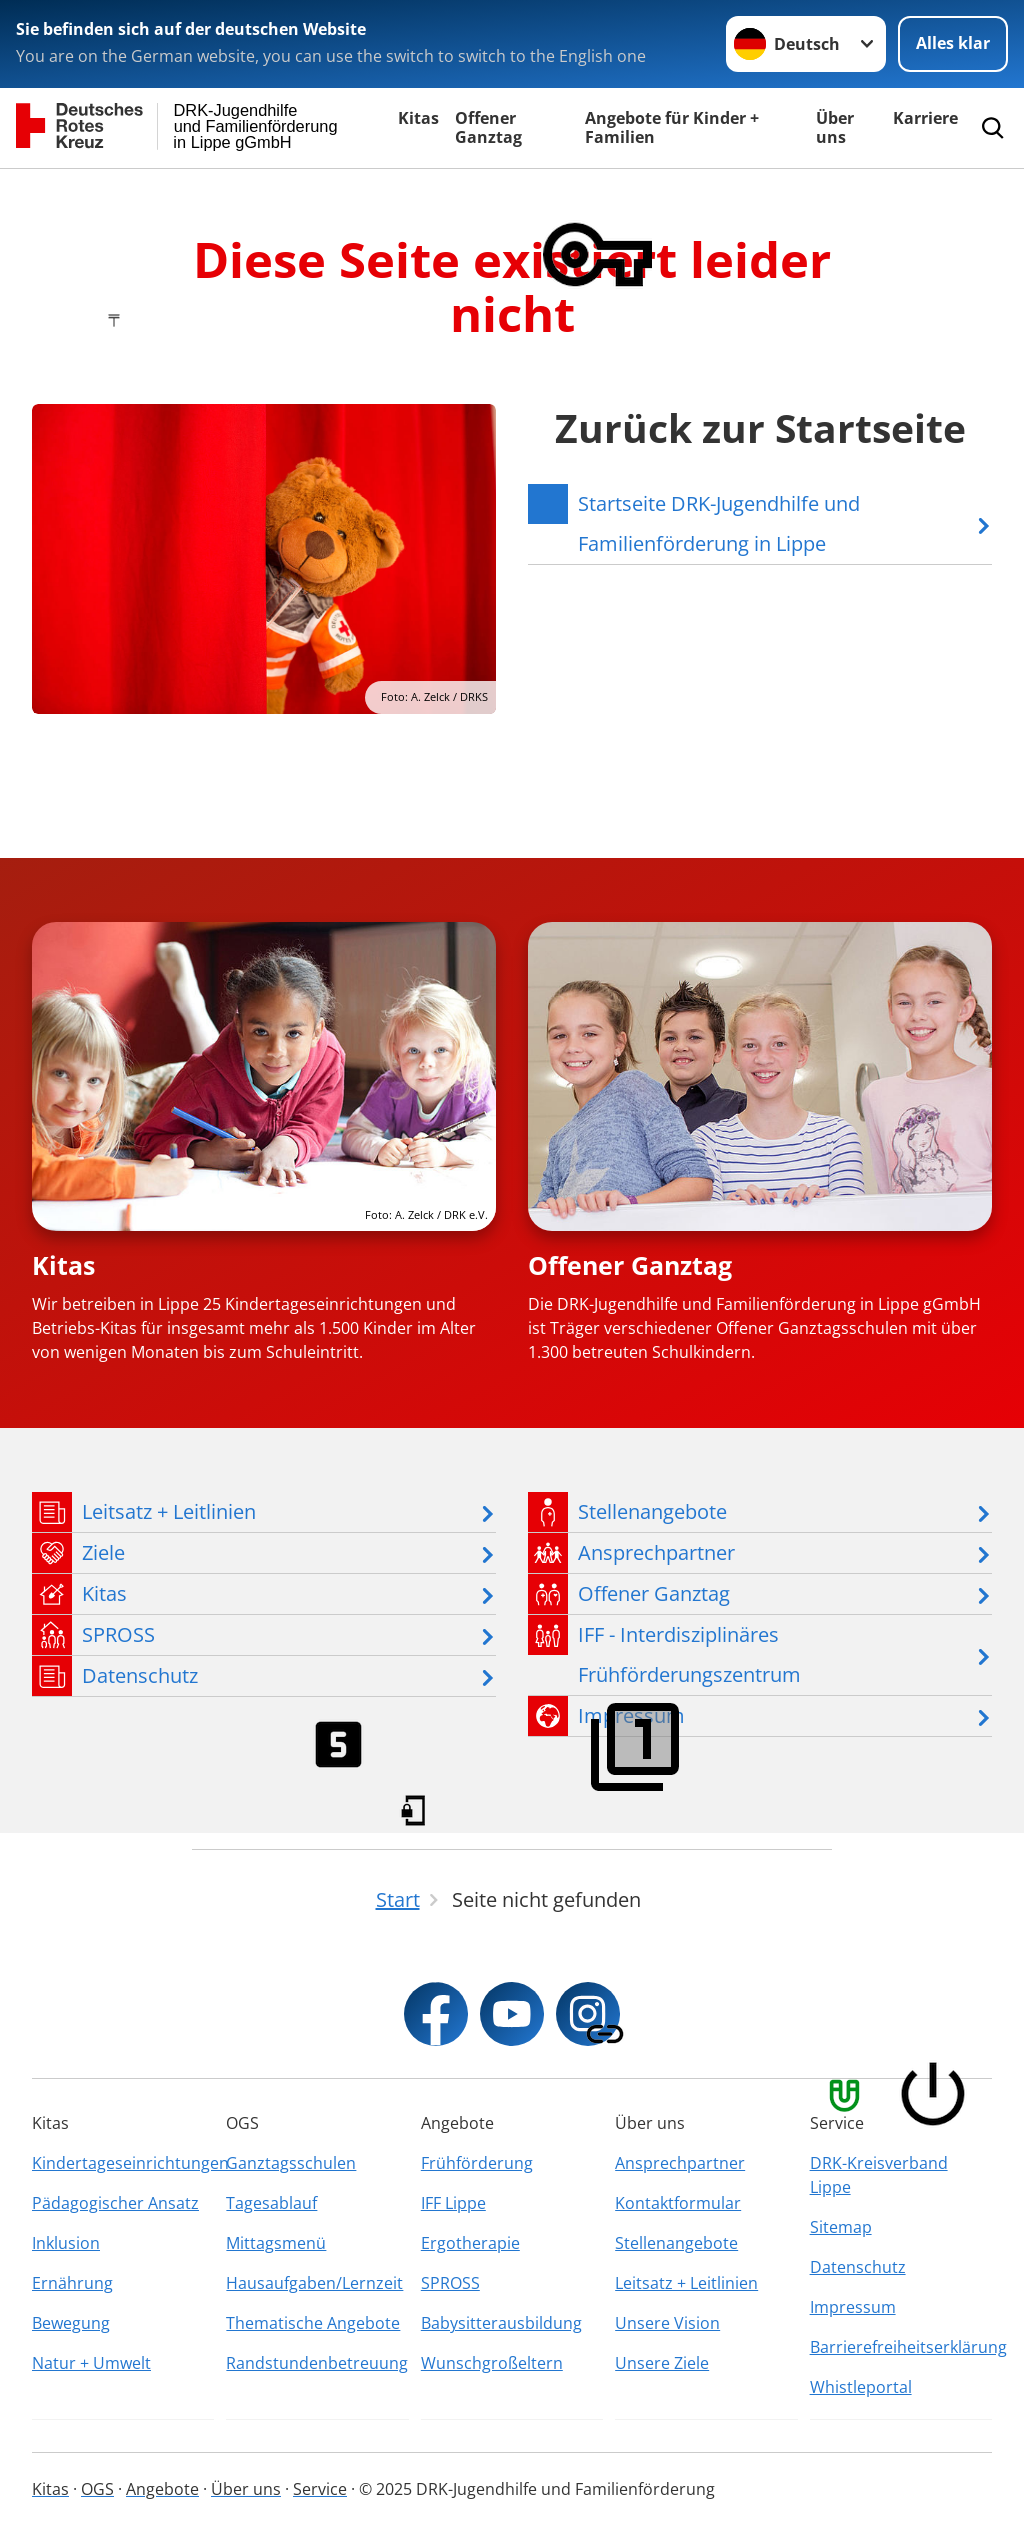  I want to click on copy or share a link, so click(605, 2034).